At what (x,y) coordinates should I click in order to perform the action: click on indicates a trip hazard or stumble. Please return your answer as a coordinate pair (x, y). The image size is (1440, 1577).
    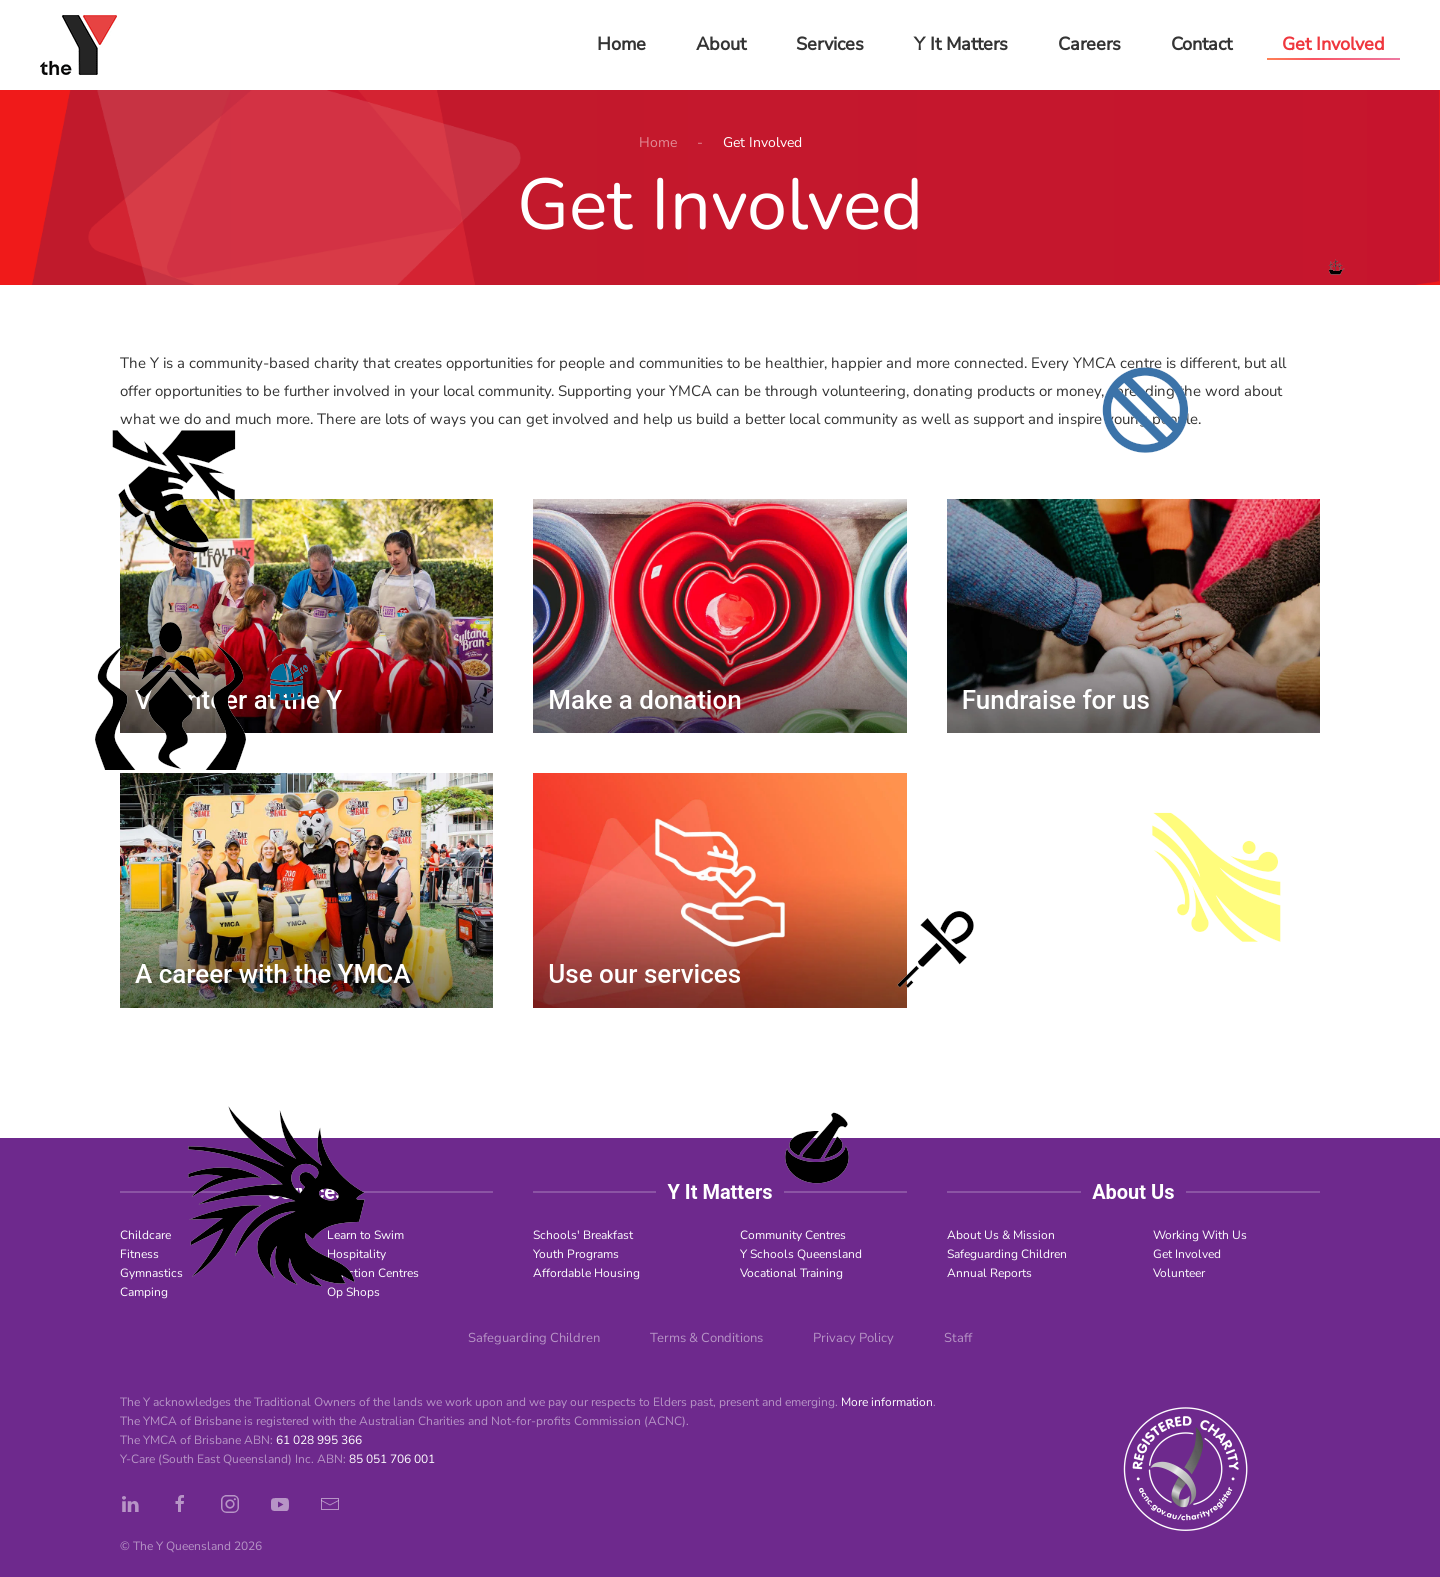
    Looking at the image, I should click on (174, 491).